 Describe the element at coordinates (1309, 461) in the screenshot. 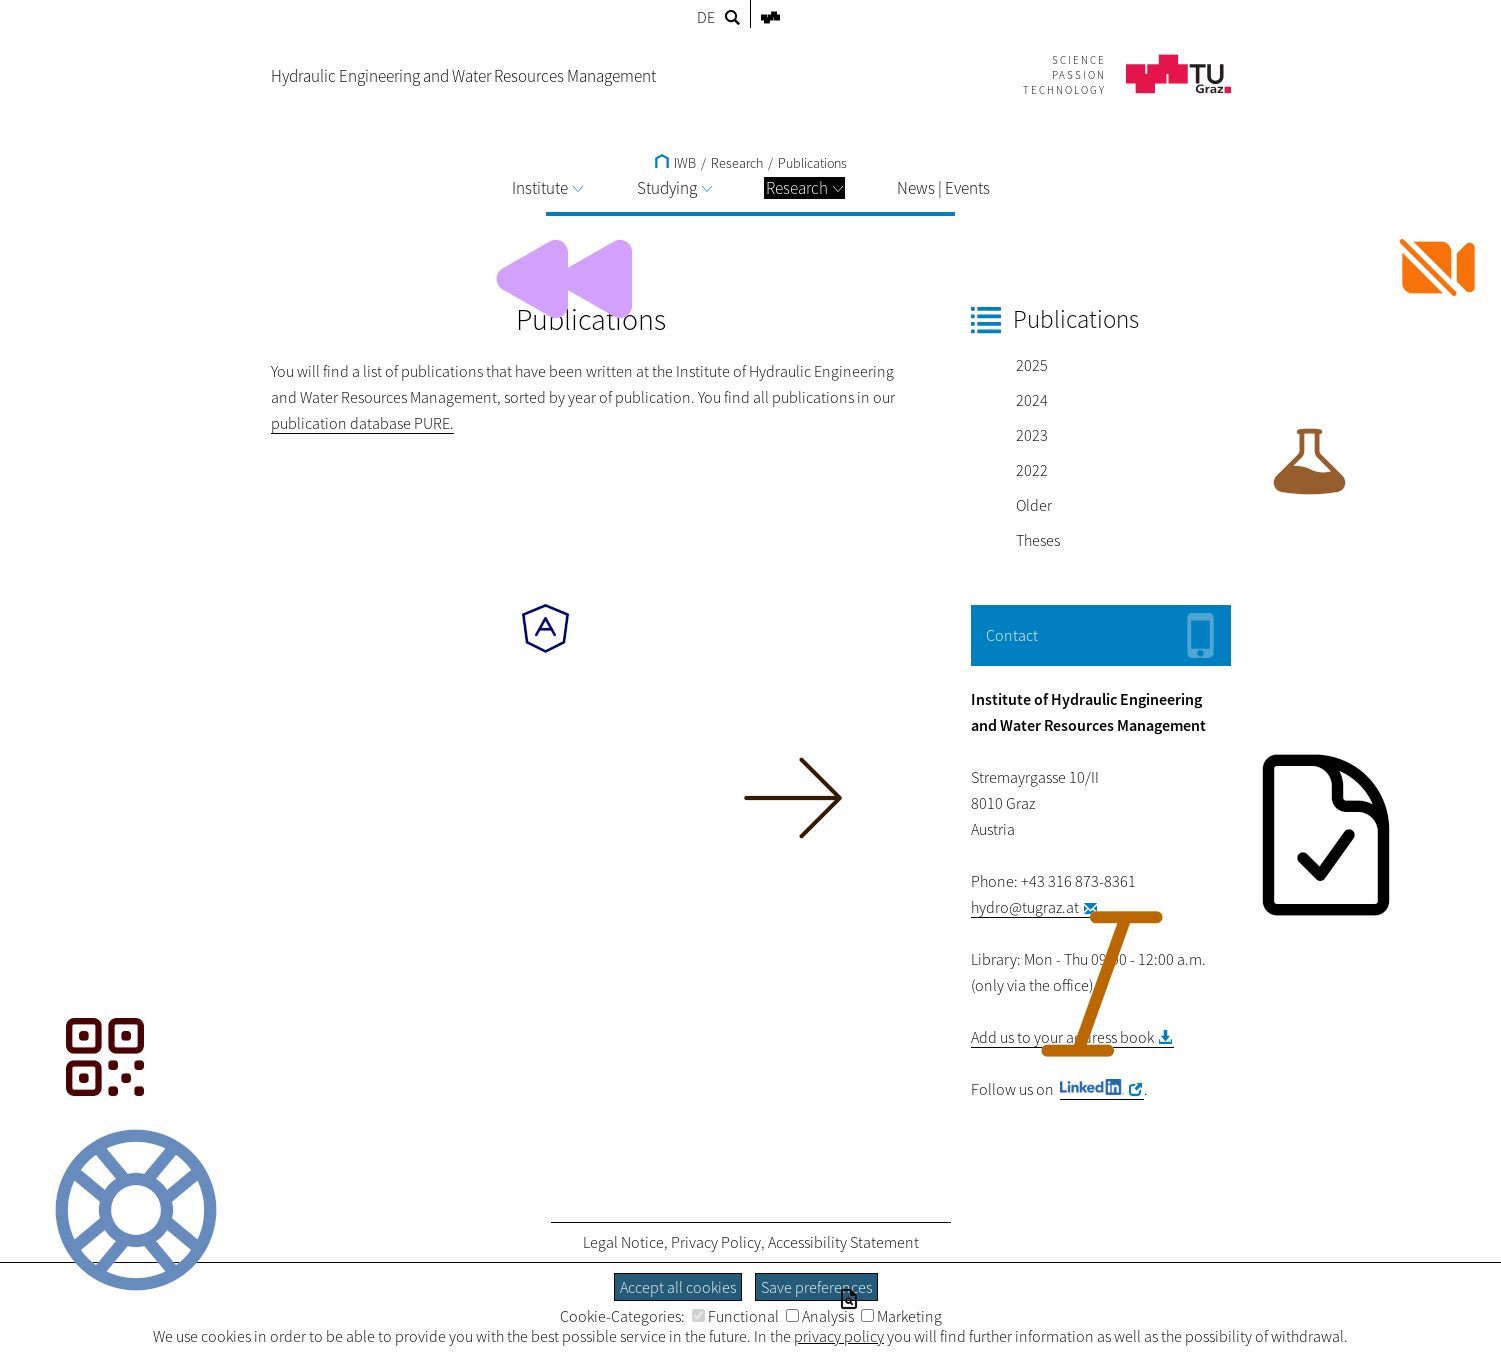

I see `access experimental or beta features` at that location.